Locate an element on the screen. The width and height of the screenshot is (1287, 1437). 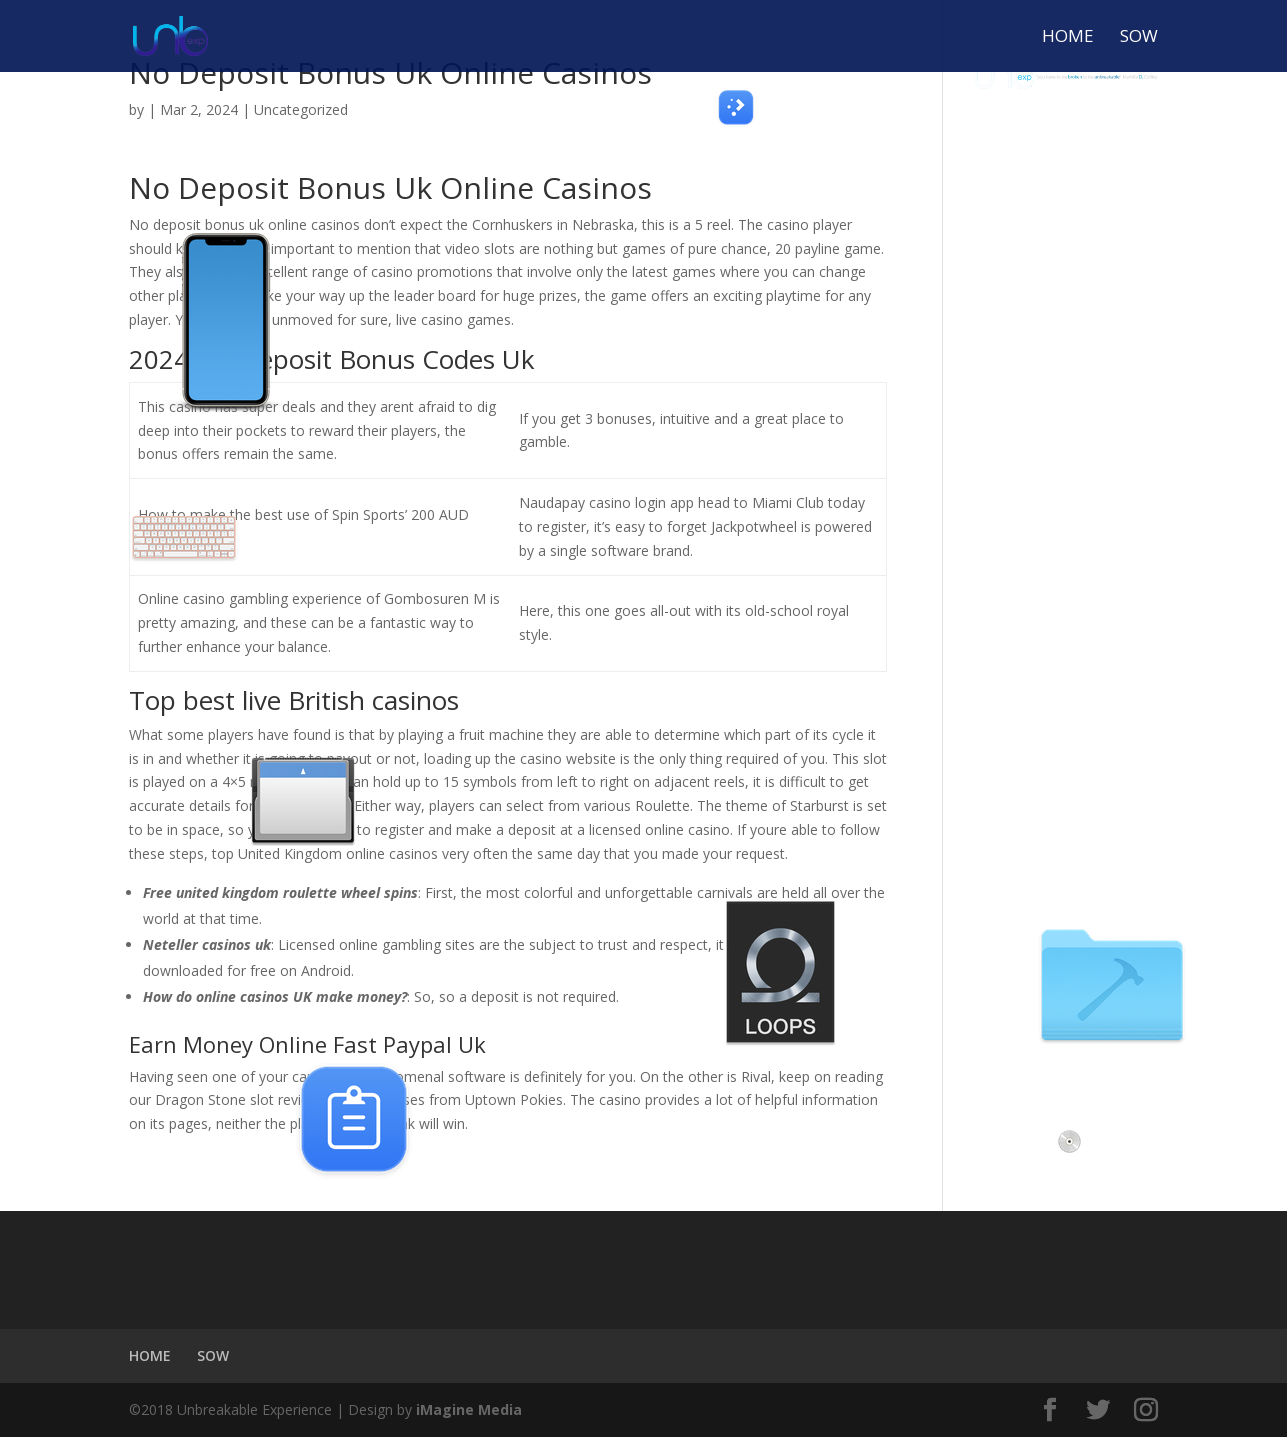
compactflash memory card storage device is located at coordinates (302, 798).